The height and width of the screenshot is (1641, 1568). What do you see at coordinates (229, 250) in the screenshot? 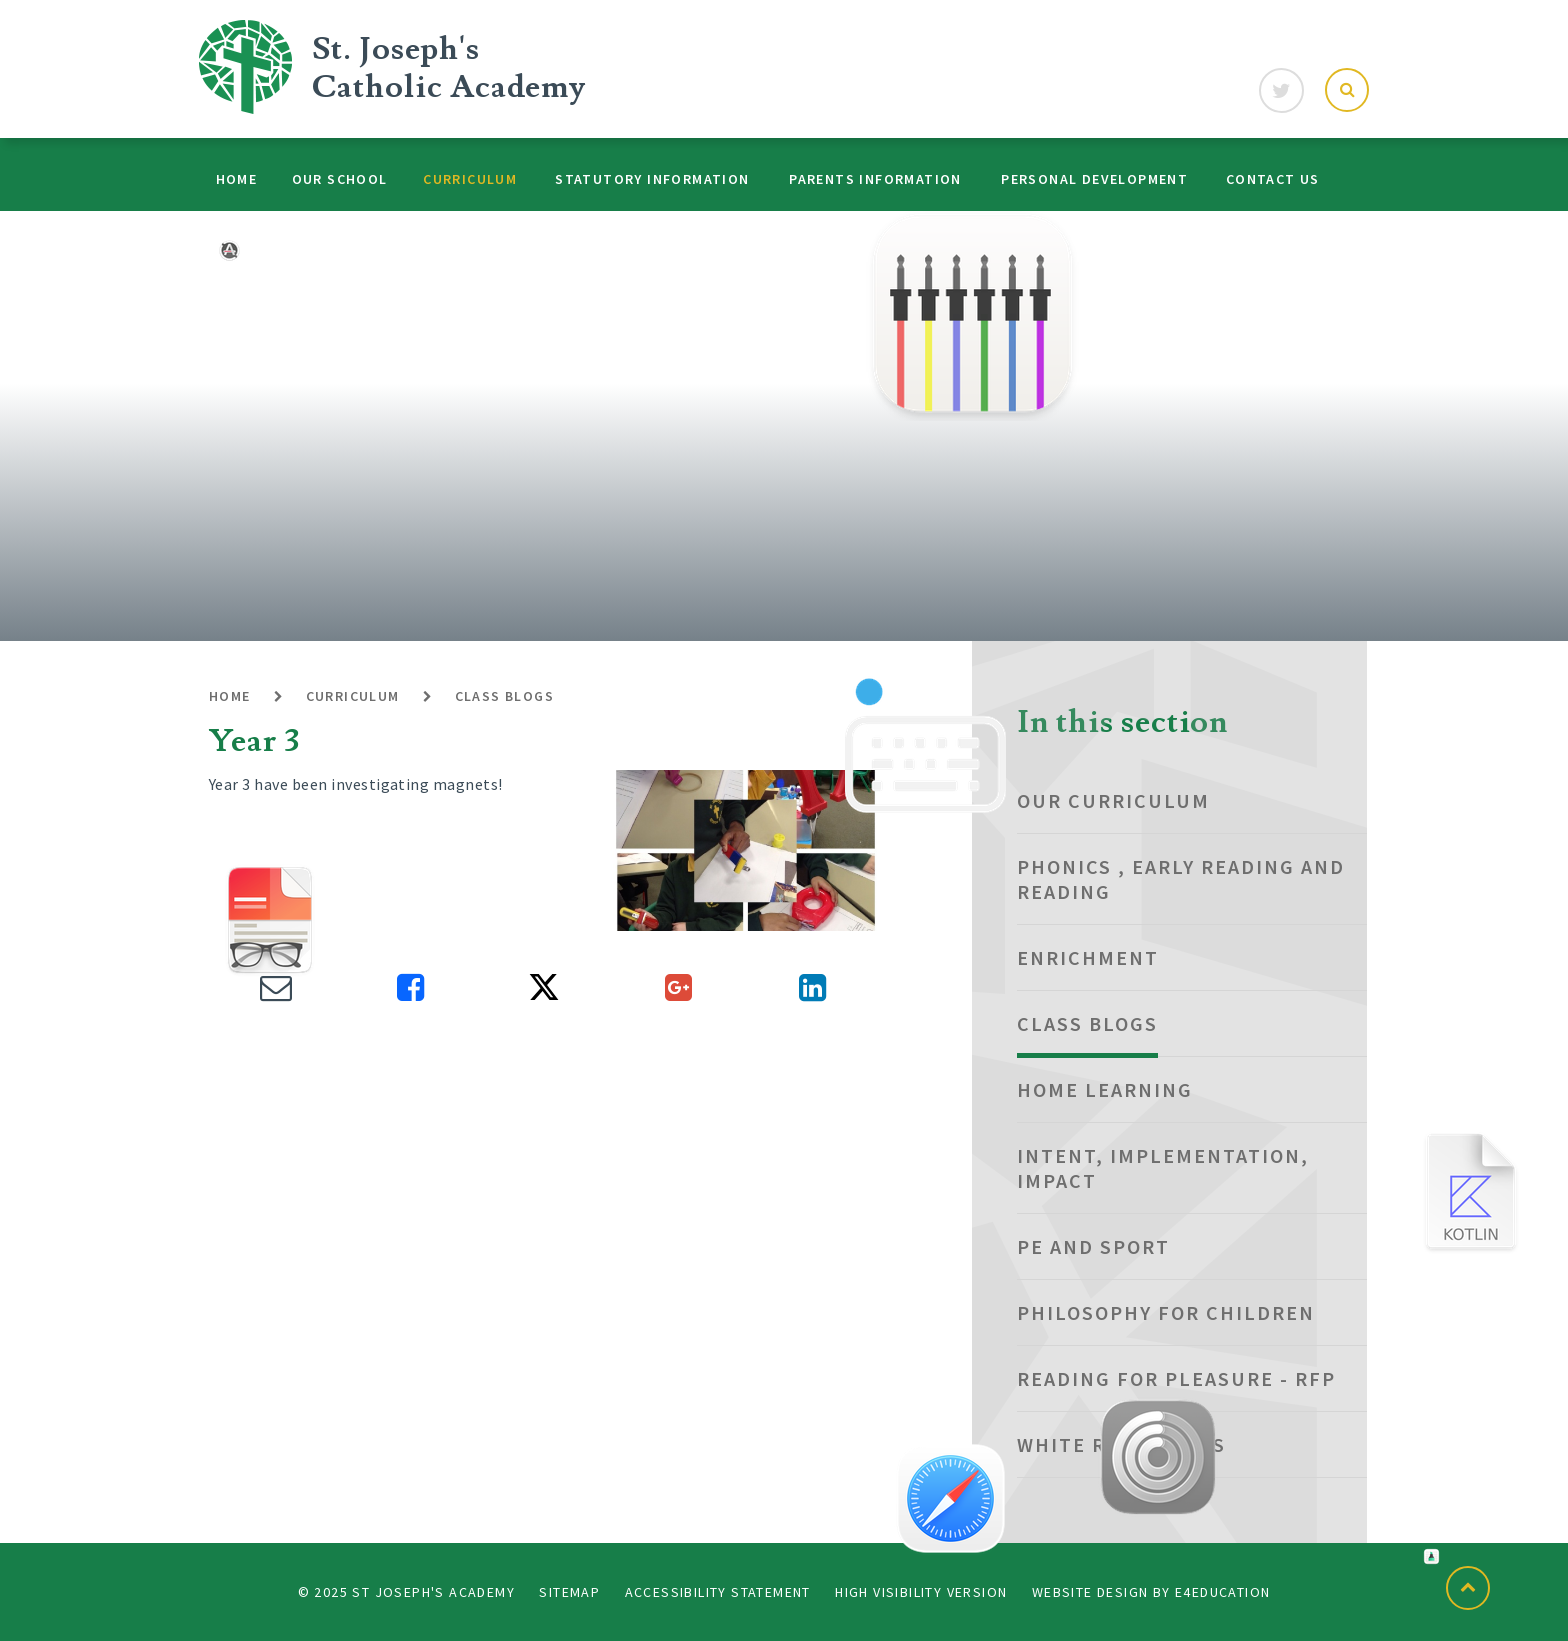
I see `check for and install system software updates` at bounding box center [229, 250].